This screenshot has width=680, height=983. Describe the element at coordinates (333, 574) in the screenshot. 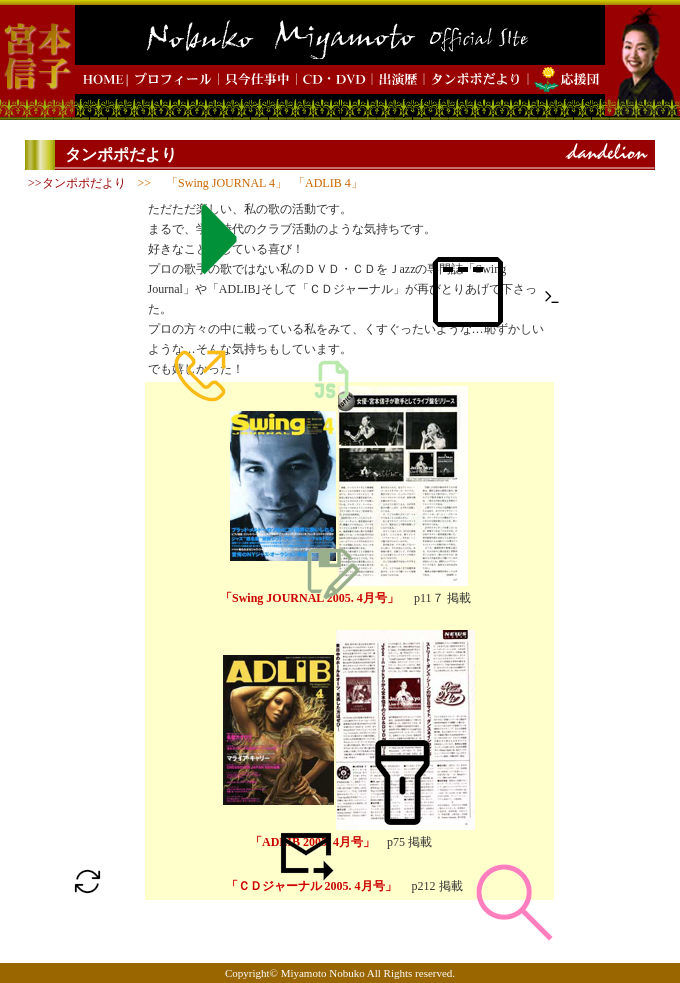

I see `save file with a new name or location` at that location.